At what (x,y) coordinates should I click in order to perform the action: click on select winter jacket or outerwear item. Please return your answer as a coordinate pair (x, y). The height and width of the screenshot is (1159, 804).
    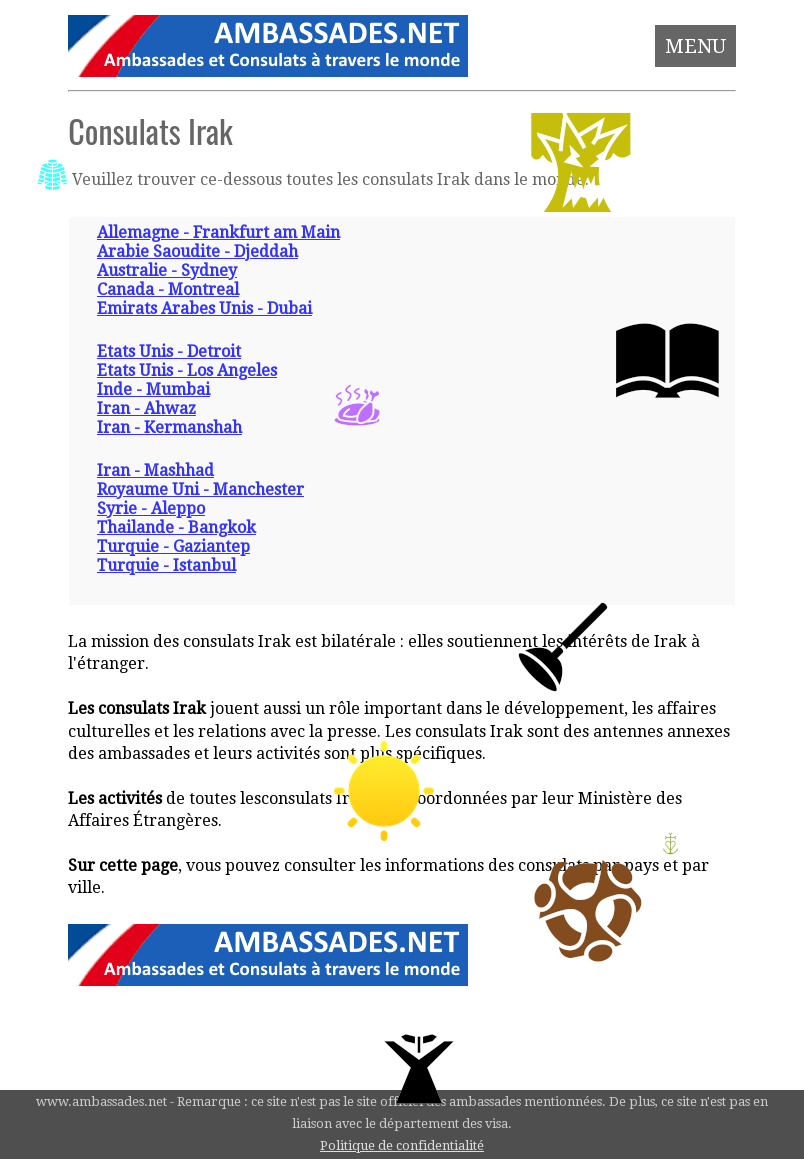
    Looking at the image, I should click on (52, 174).